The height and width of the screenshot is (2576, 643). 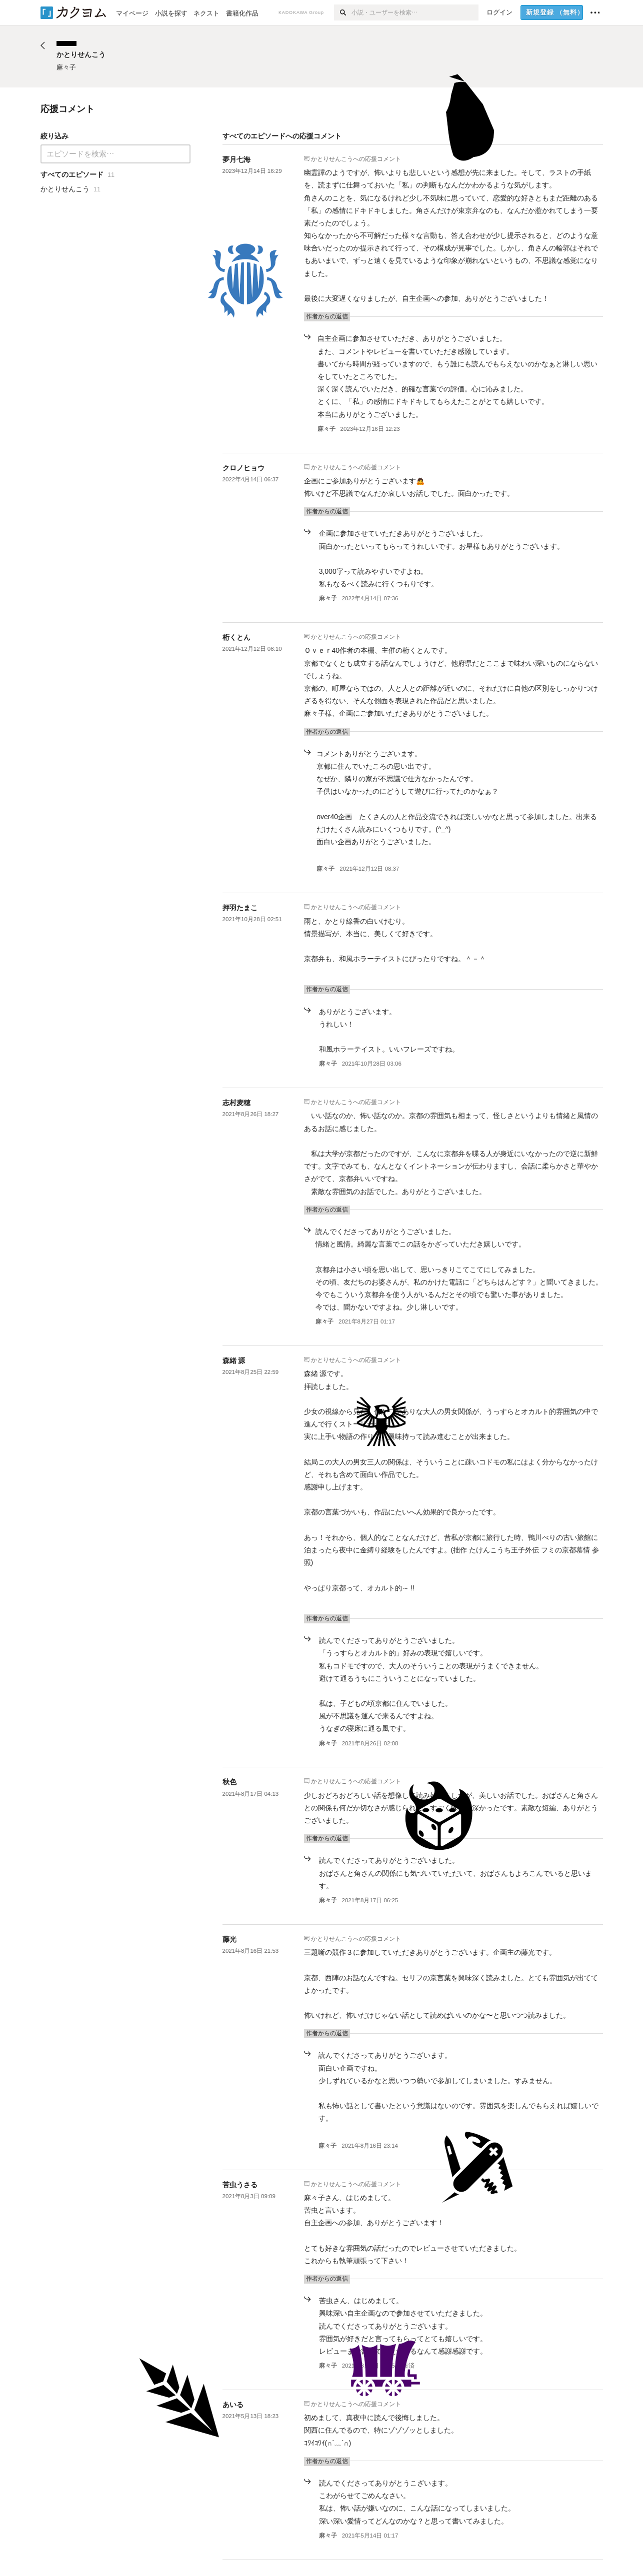 What do you see at coordinates (179, 2398) in the screenshot?
I see `indicates speed or rapid movement` at bounding box center [179, 2398].